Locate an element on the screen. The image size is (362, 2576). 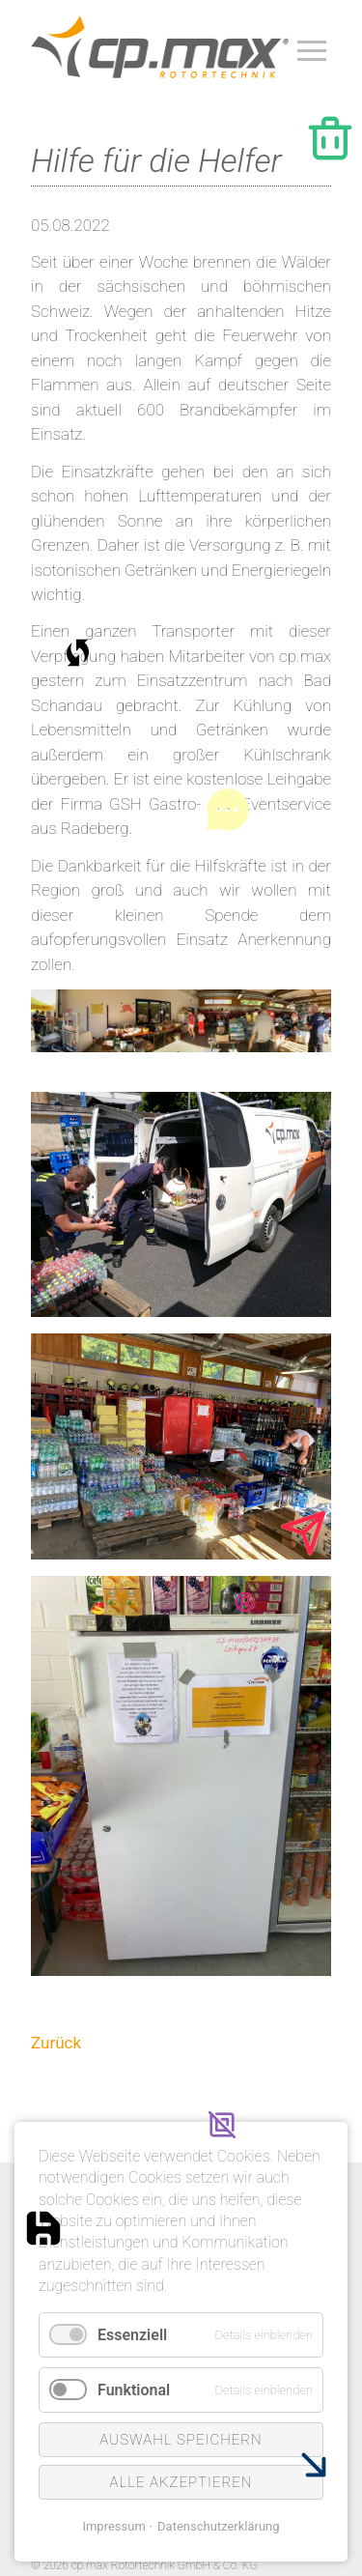
save current file or document is located at coordinates (43, 2228).